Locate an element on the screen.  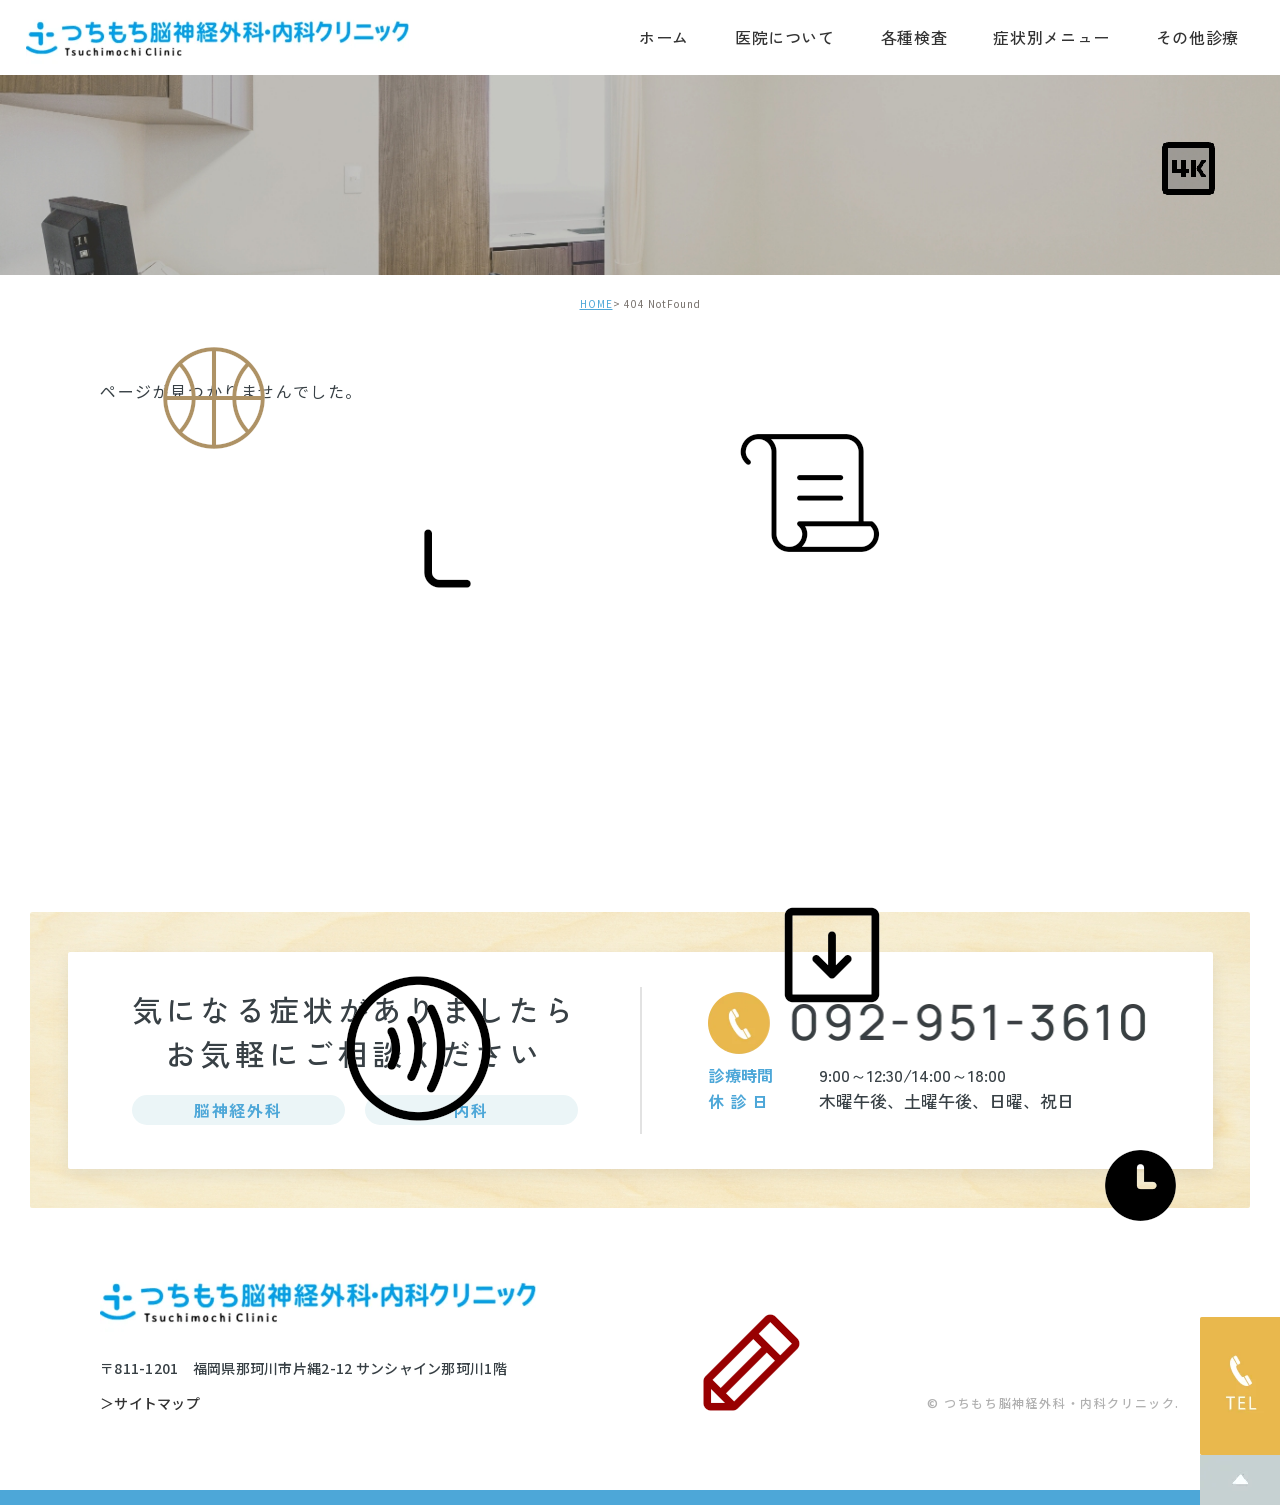
edit or modify content is located at coordinates (749, 1364).